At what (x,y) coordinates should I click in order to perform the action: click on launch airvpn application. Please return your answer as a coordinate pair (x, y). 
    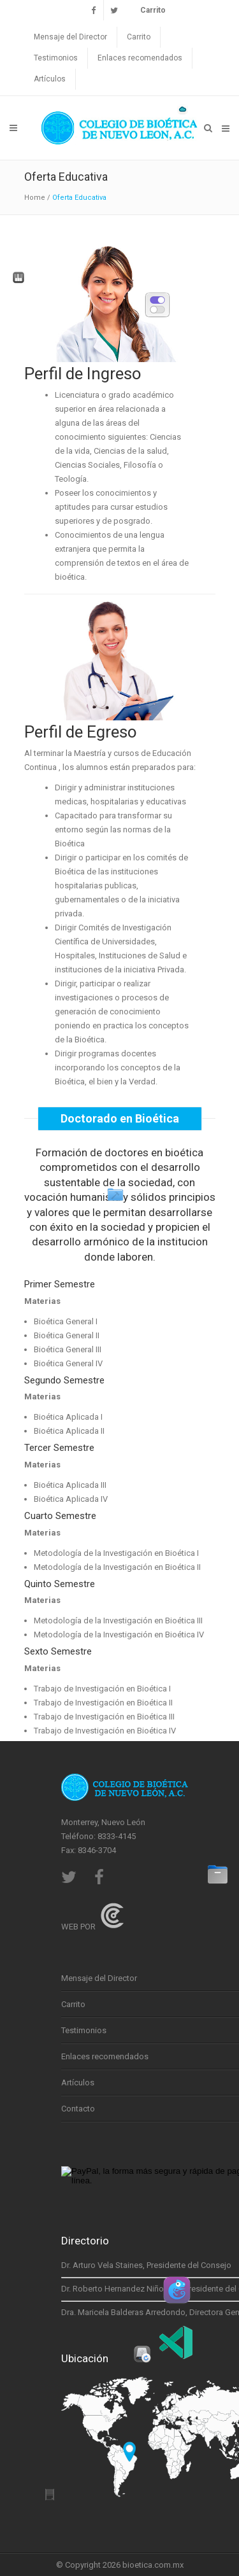
    Looking at the image, I should click on (182, 109).